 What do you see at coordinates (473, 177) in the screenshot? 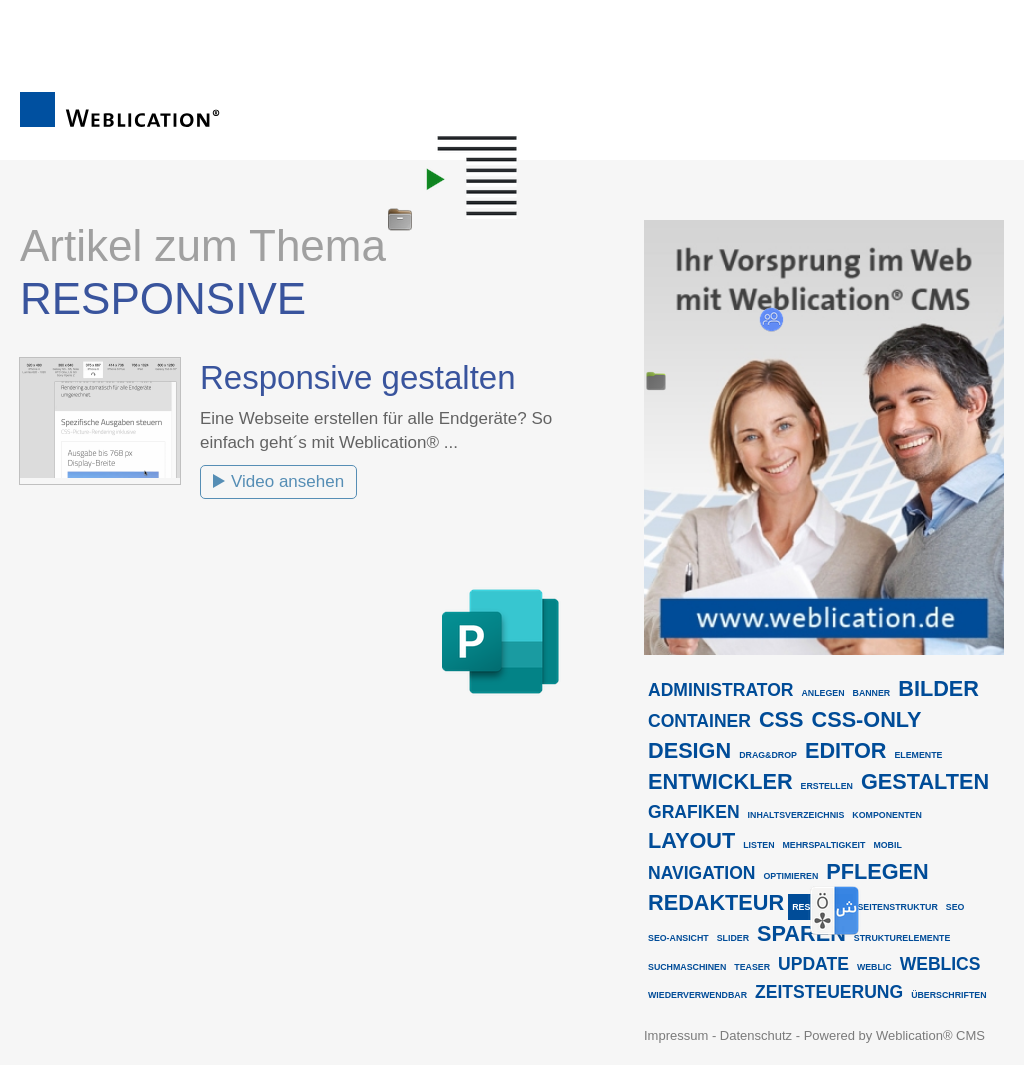
I see `increase text indentation` at bounding box center [473, 177].